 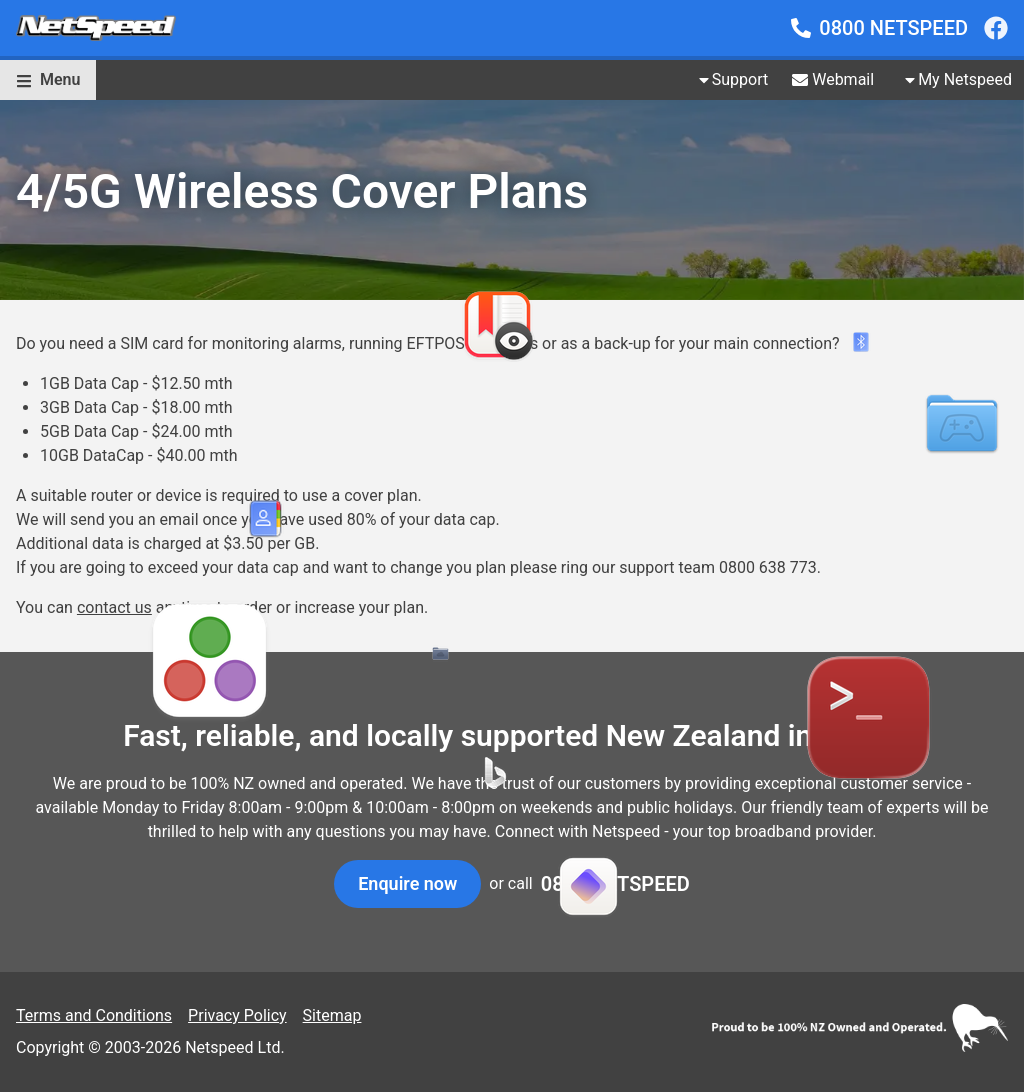 I want to click on open microsoft bing search app, so click(x=495, y=772).